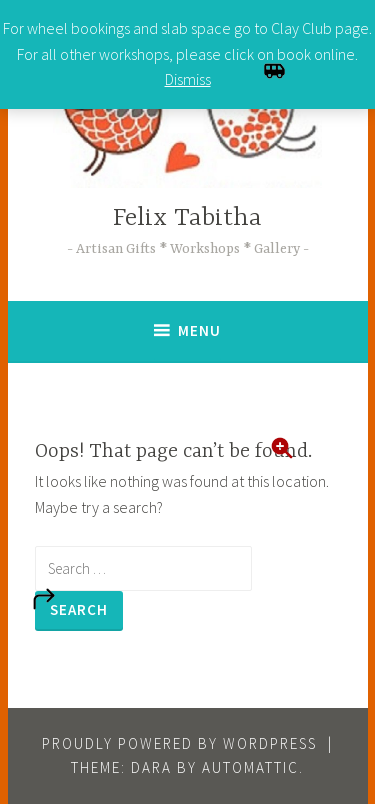 The height and width of the screenshot is (804, 375). What do you see at coordinates (282, 448) in the screenshot?
I see `zoom in on content` at bounding box center [282, 448].